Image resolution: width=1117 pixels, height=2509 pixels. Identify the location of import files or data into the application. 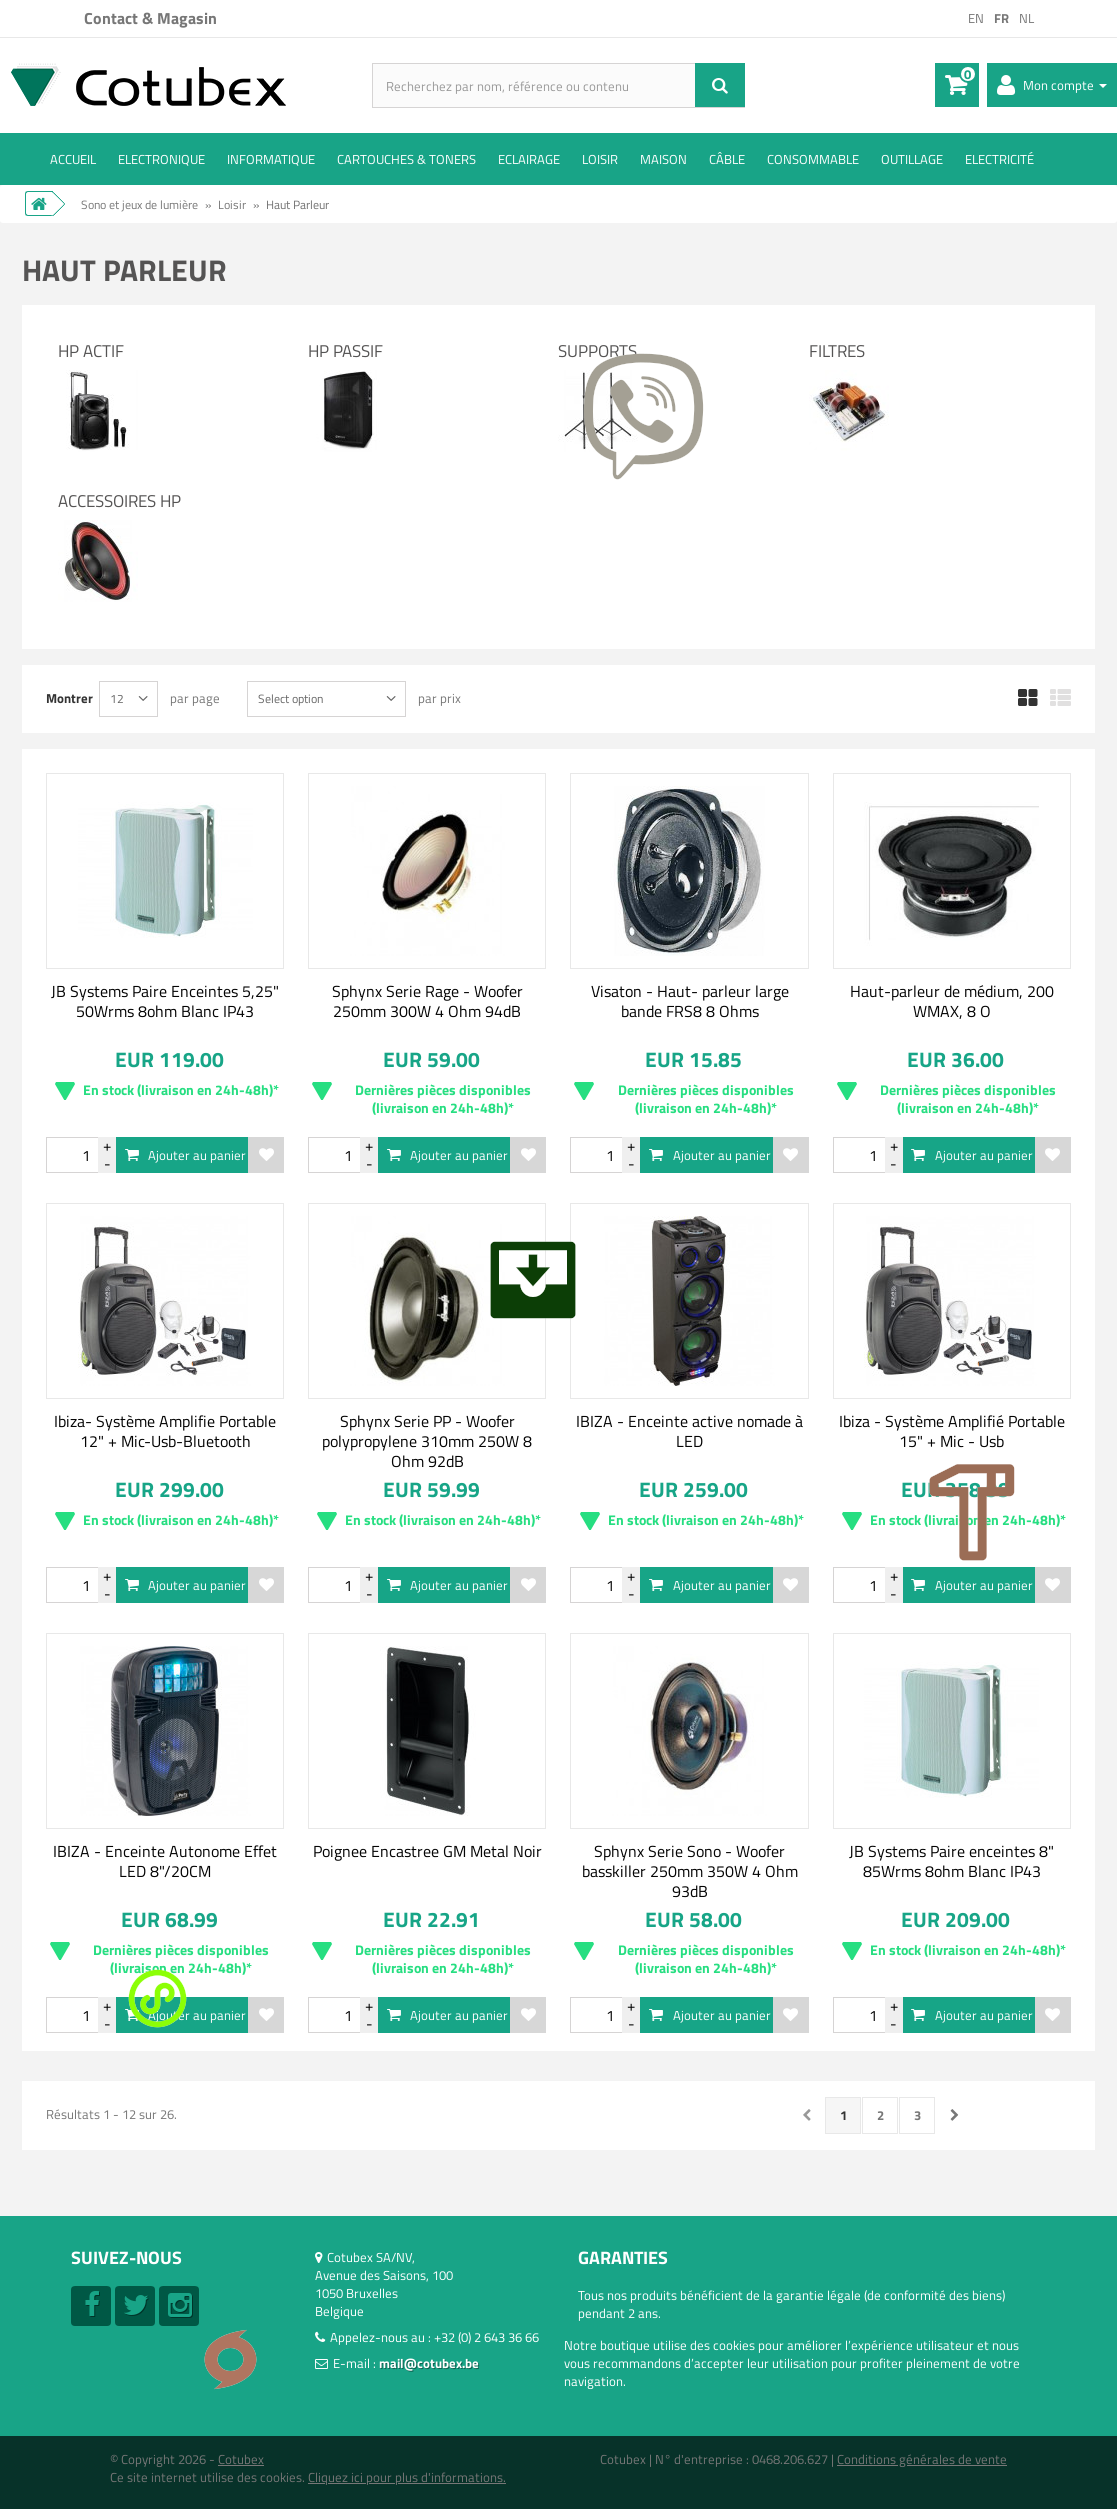
(533, 1280).